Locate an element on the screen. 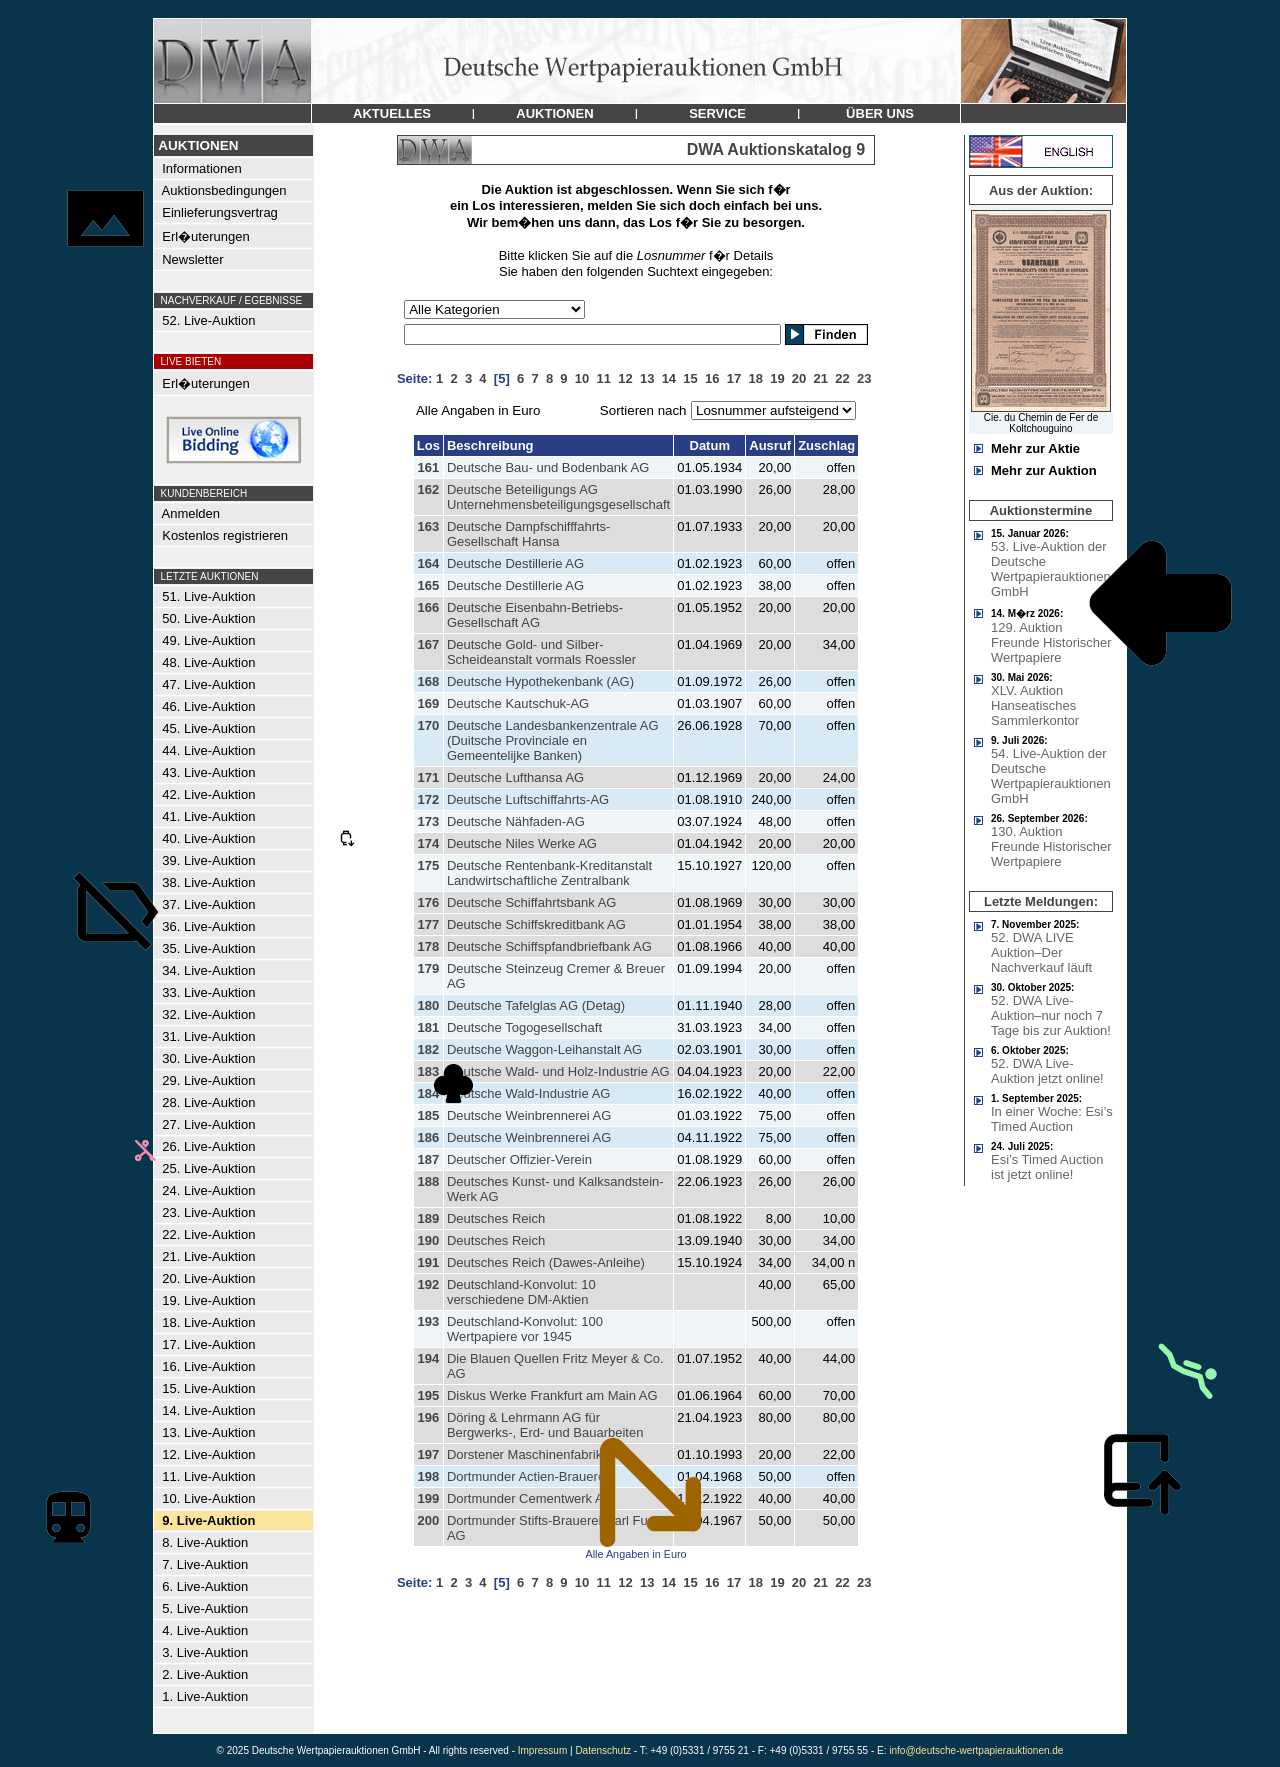 Image resolution: width=1280 pixels, height=1767 pixels. select clubs suit in a card game is located at coordinates (453, 1083).